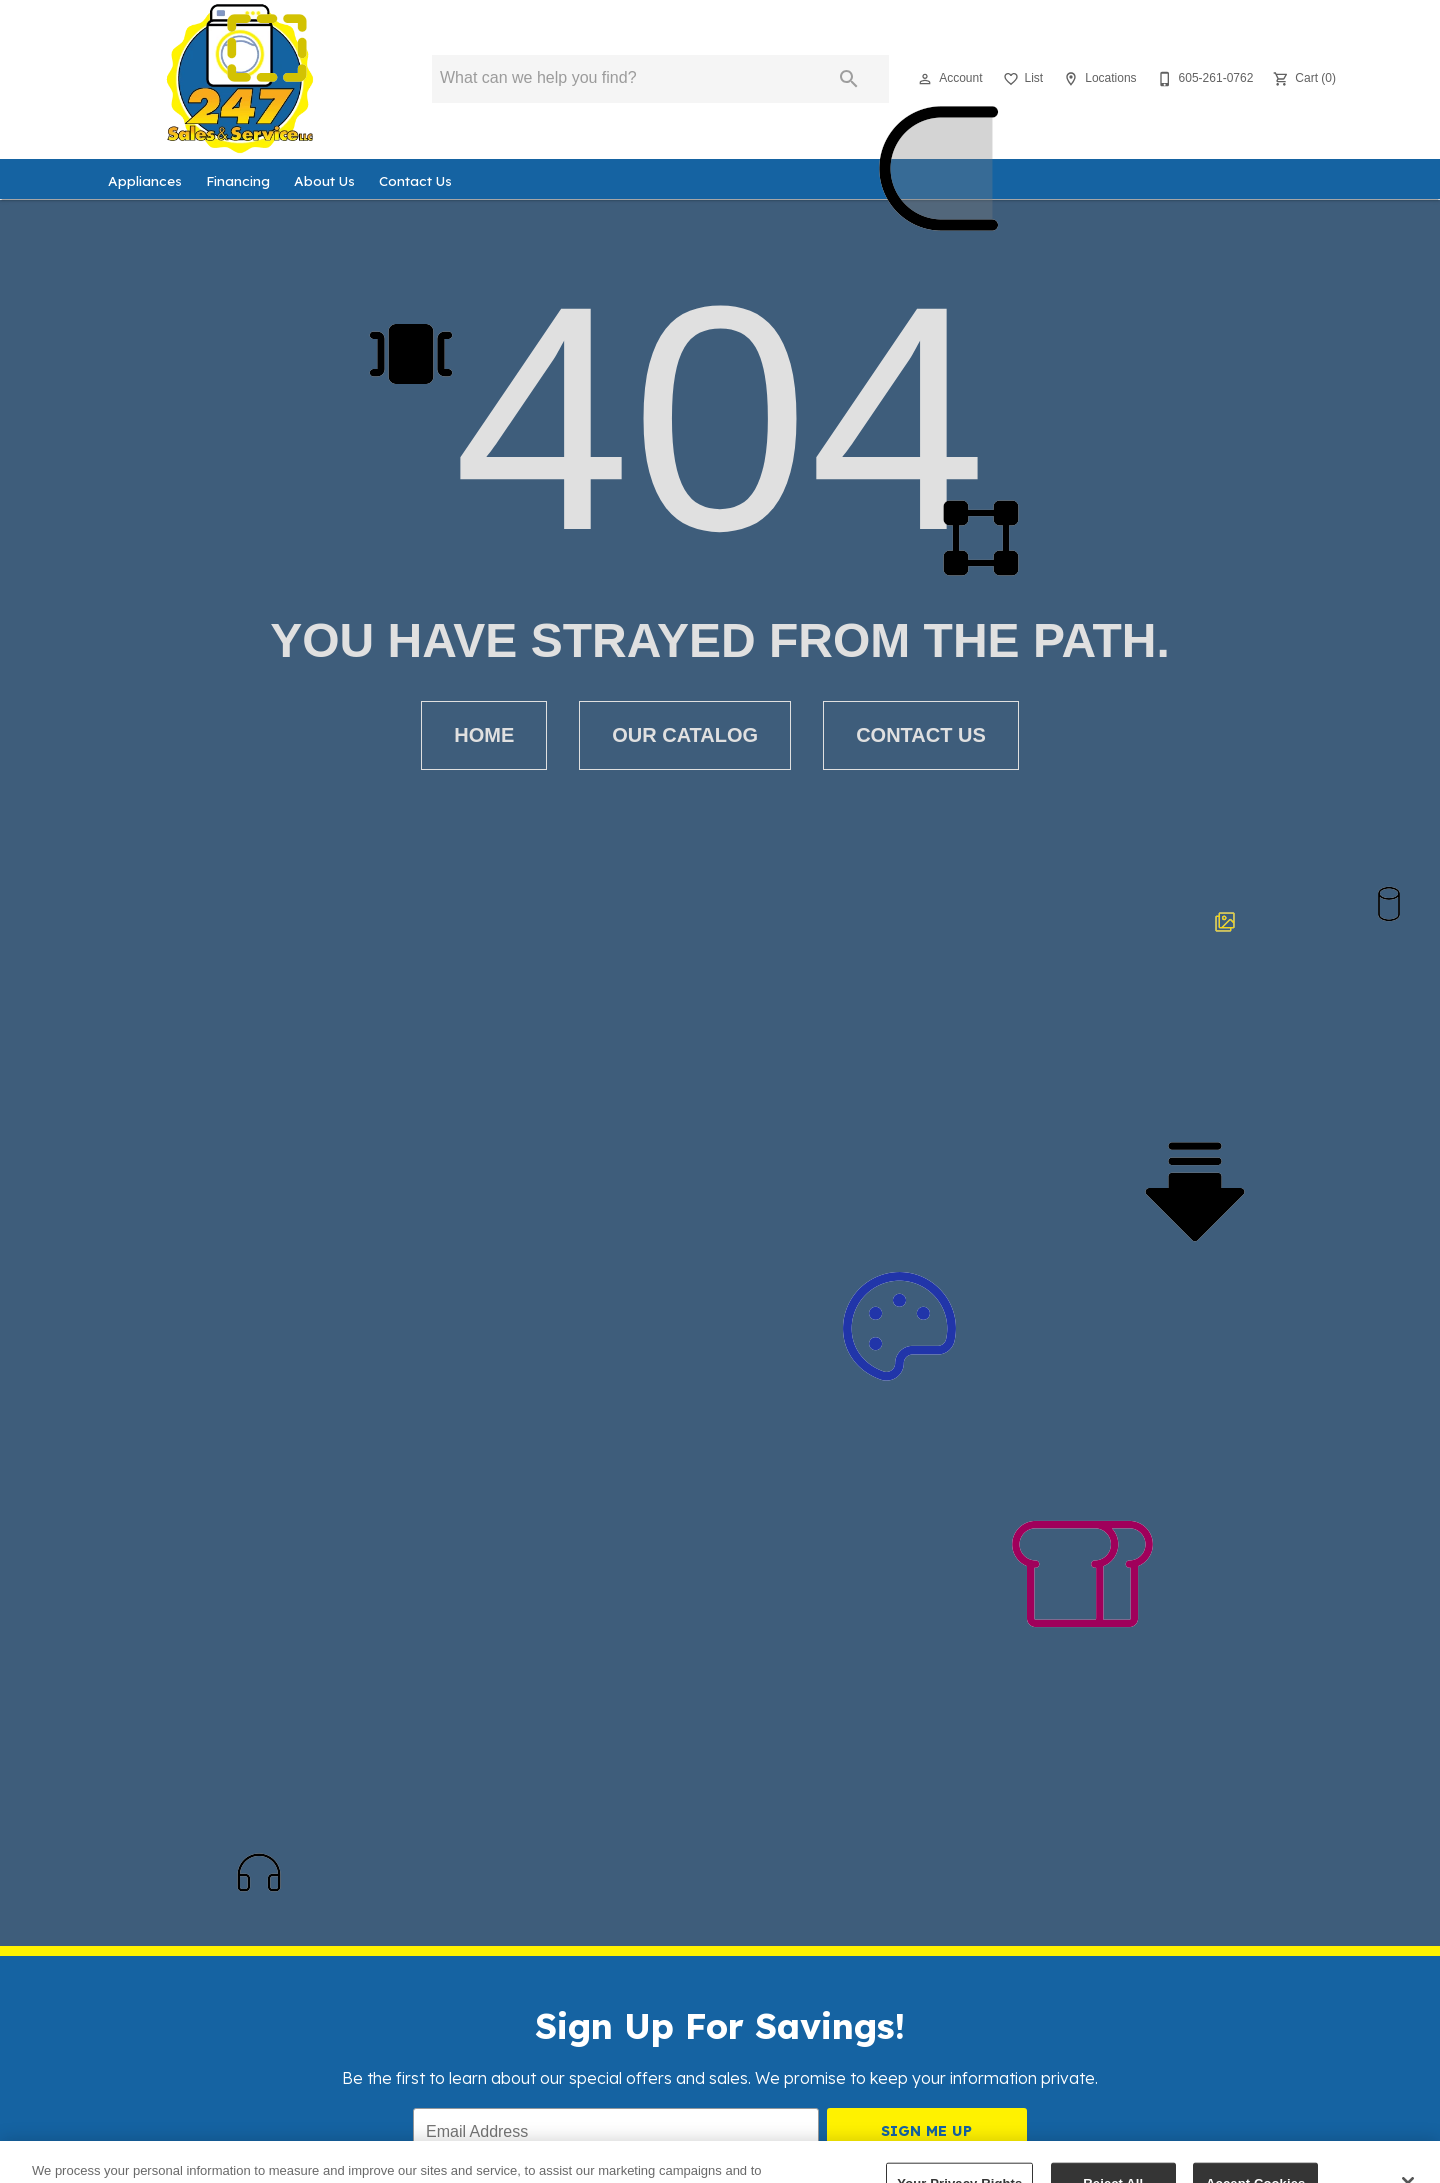 The height and width of the screenshot is (2183, 1440). I want to click on browse bakery or bread products, so click(1085, 1574).